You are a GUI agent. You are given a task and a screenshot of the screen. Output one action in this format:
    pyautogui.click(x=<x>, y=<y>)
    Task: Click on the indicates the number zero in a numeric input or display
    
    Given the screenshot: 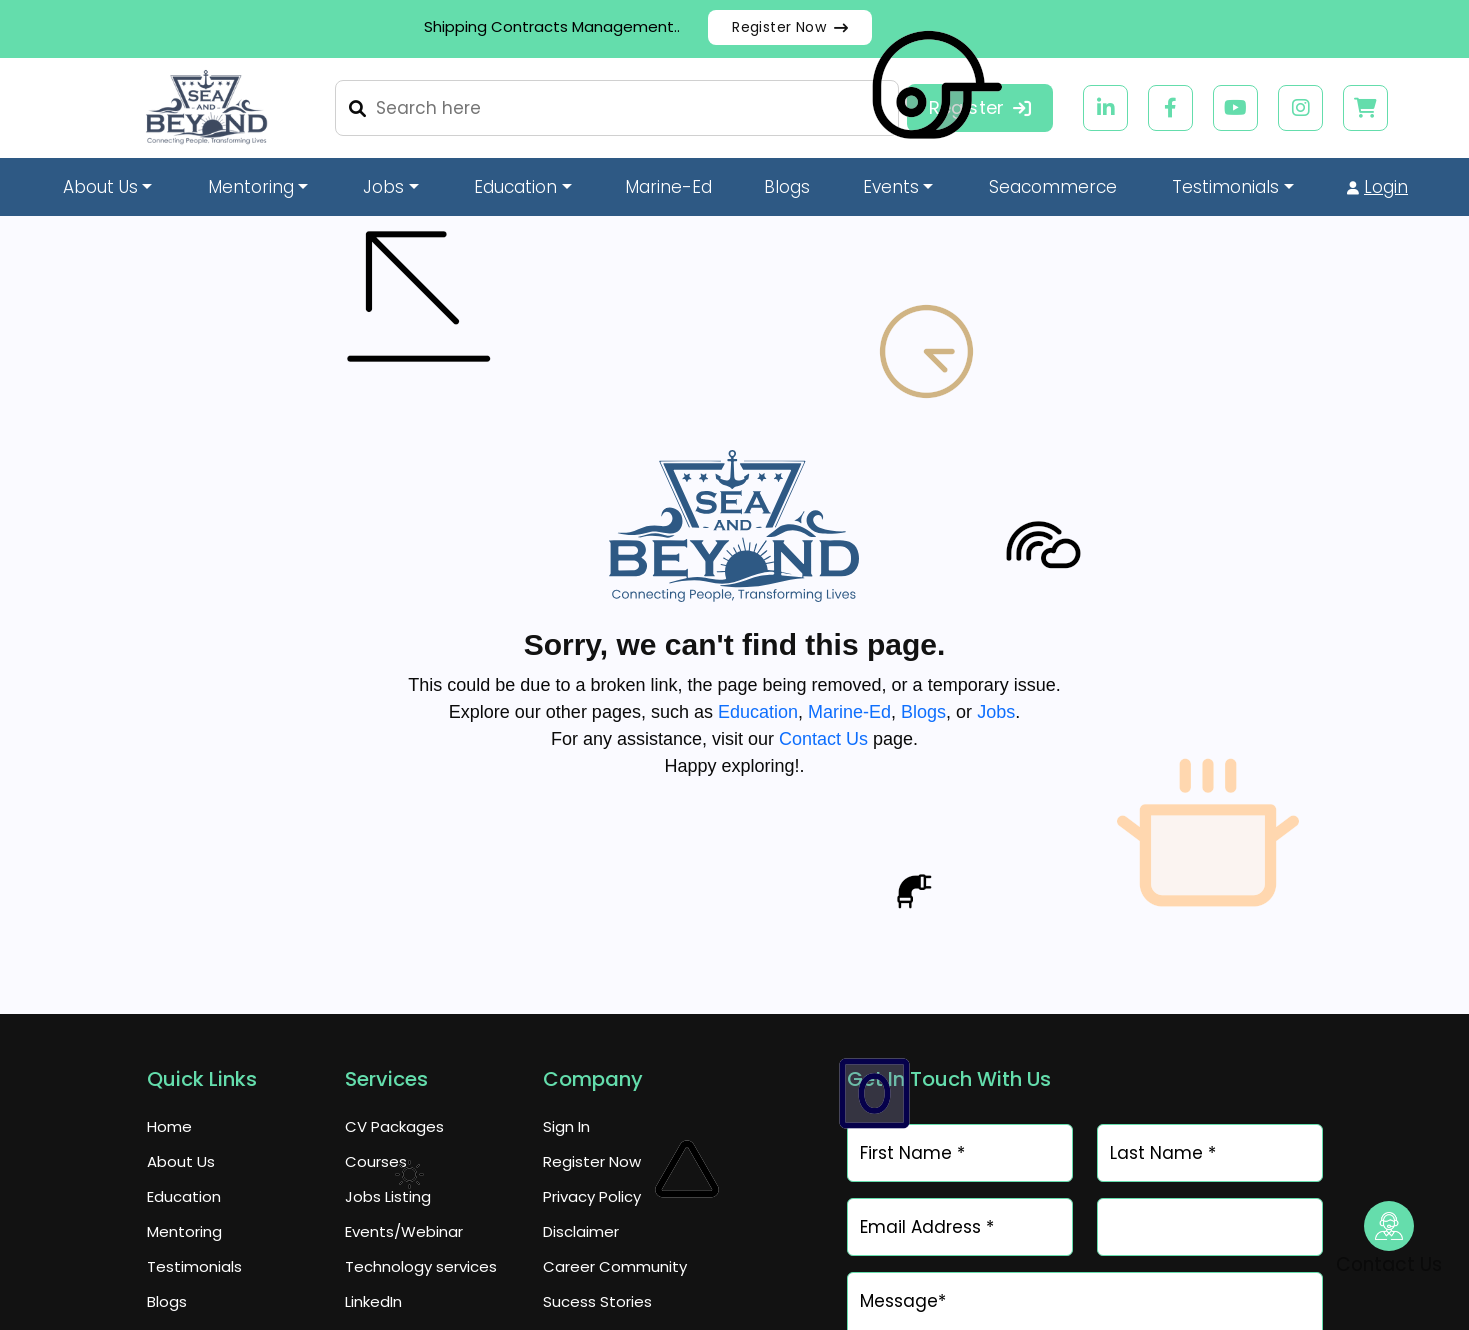 What is the action you would take?
    pyautogui.click(x=874, y=1093)
    